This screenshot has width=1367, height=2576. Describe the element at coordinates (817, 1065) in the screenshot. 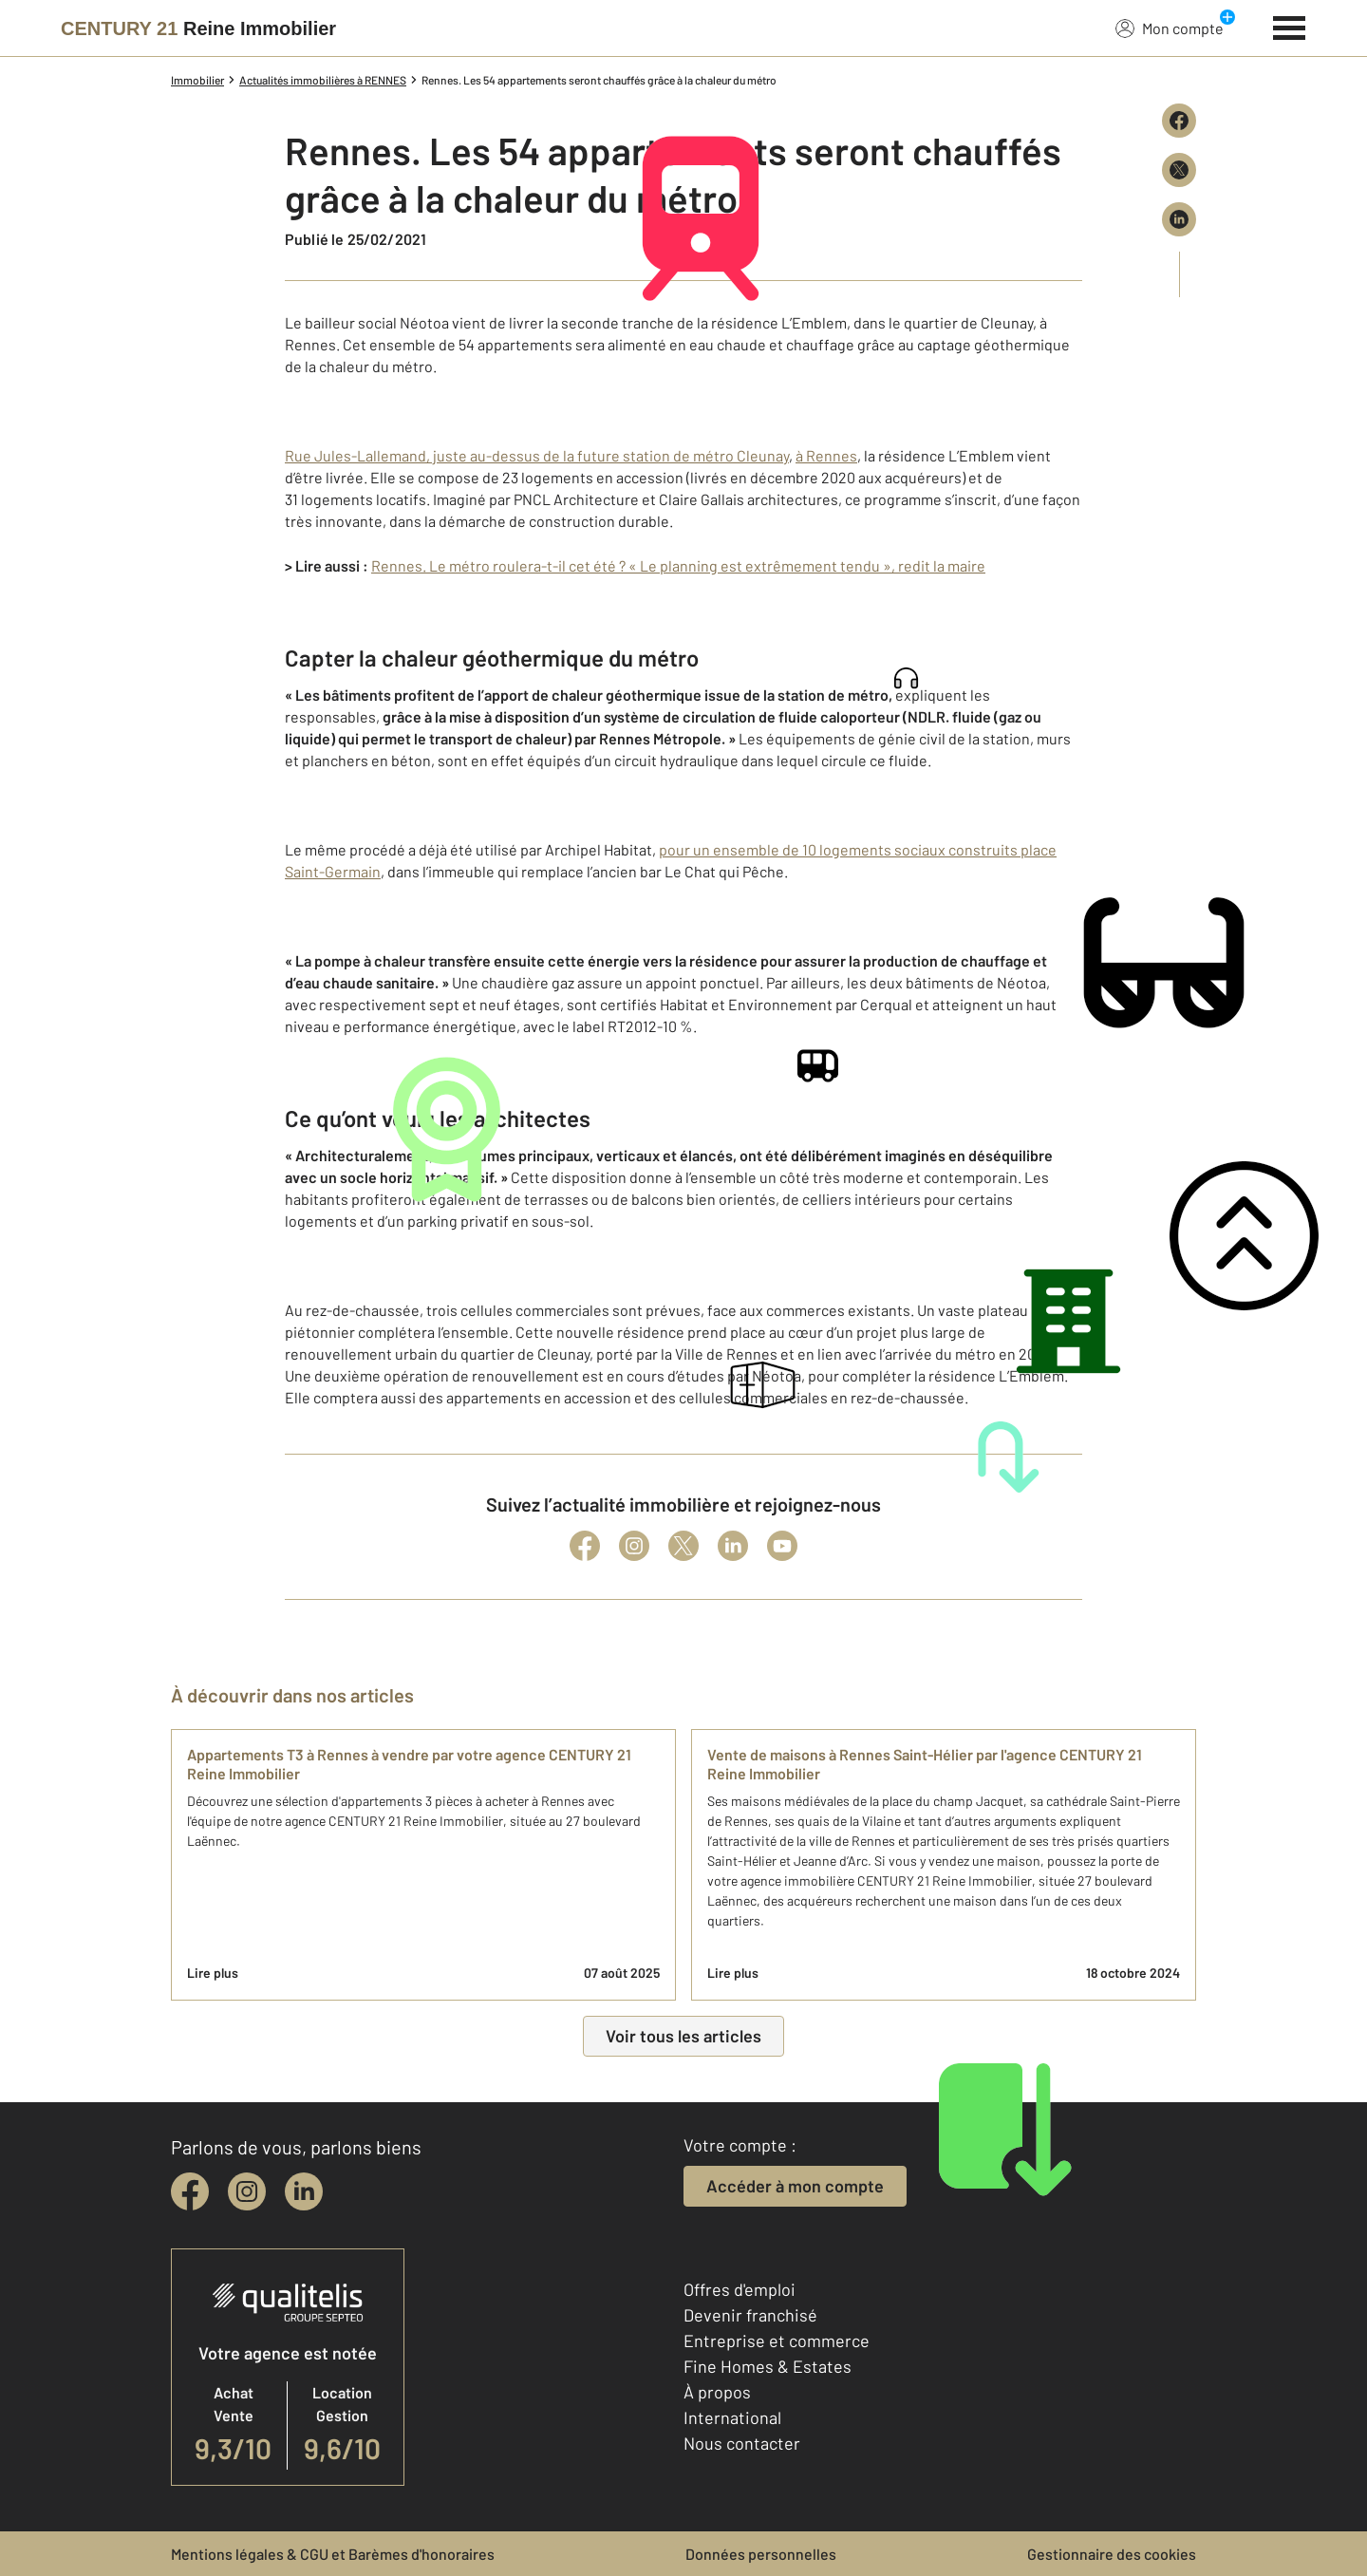

I see `view bus or public transit options` at that location.